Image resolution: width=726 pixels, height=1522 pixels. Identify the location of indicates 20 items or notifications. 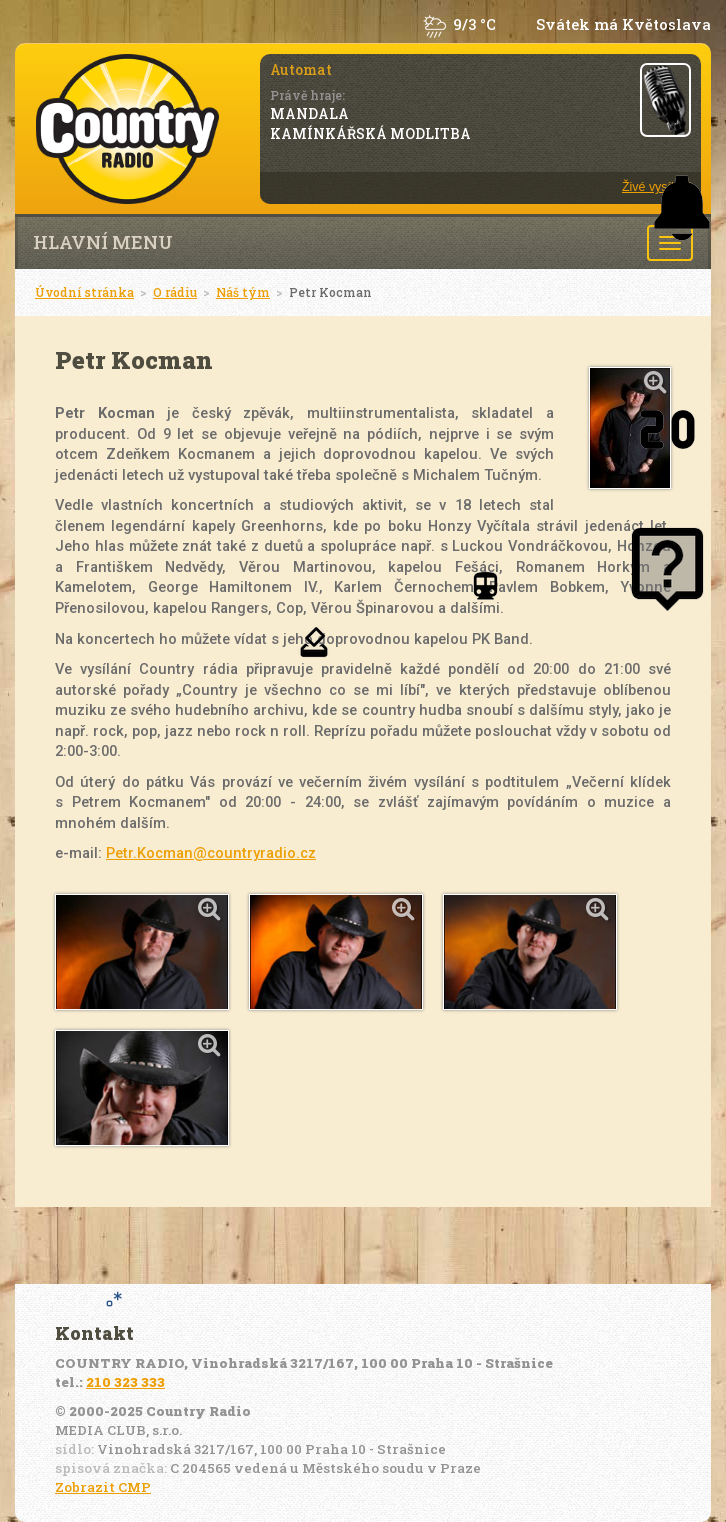
(667, 429).